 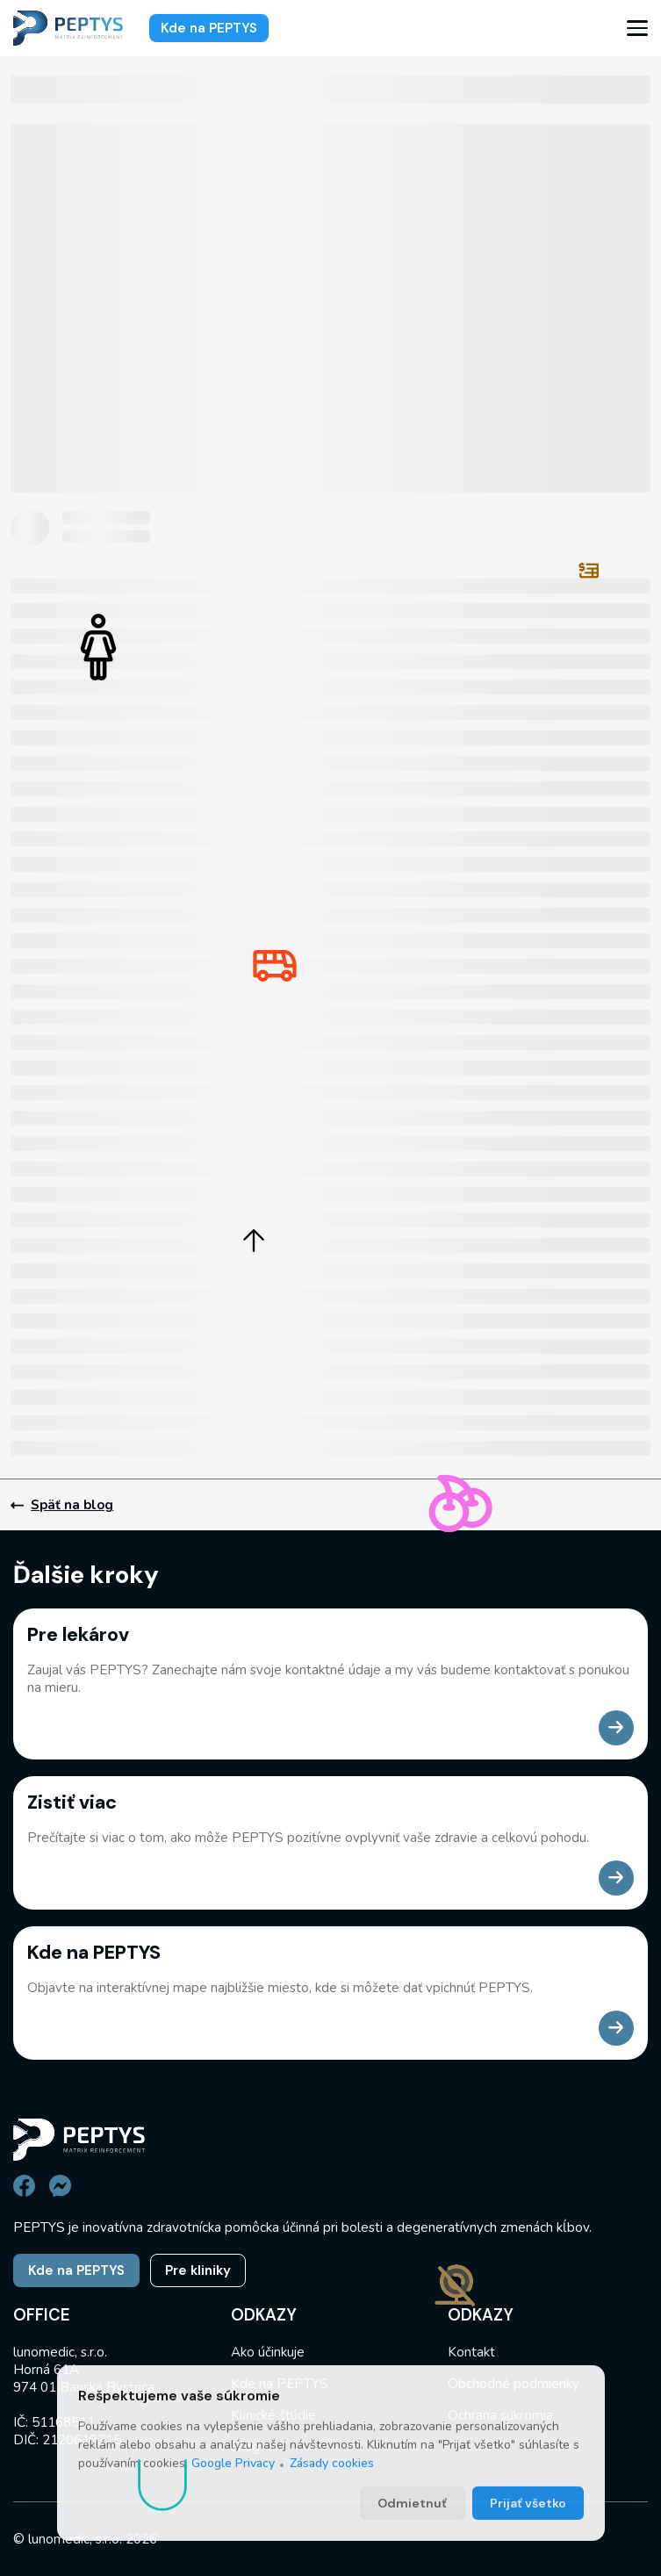 I want to click on webcam is disabled or turned off, so click(x=456, y=2286).